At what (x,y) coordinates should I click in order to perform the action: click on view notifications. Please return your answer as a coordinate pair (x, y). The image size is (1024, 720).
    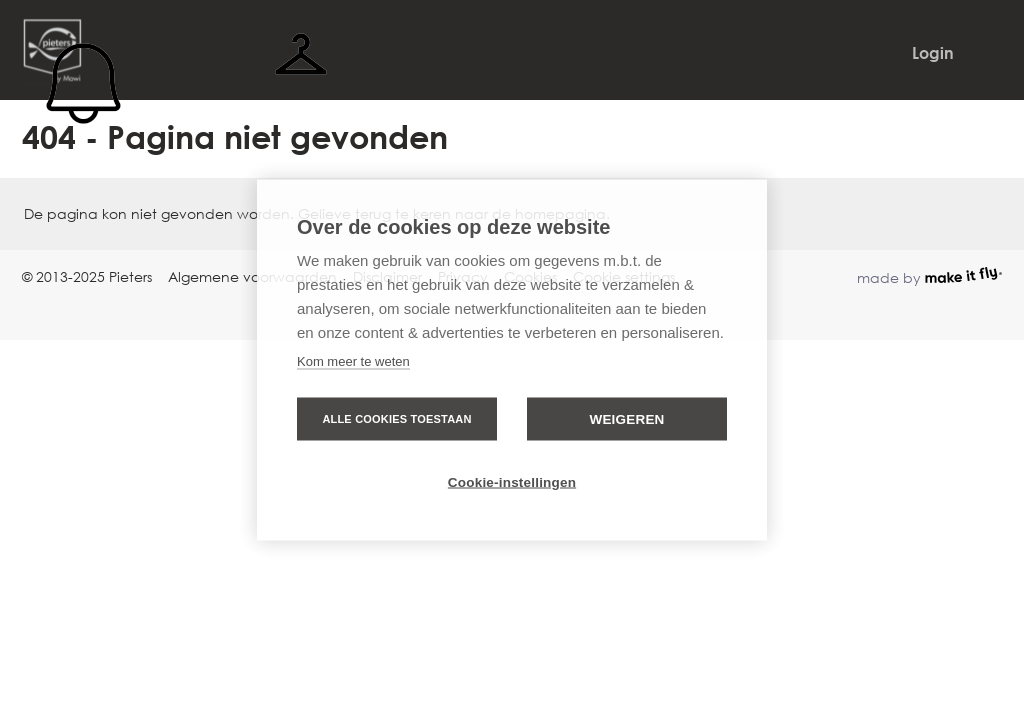
    Looking at the image, I should click on (83, 83).